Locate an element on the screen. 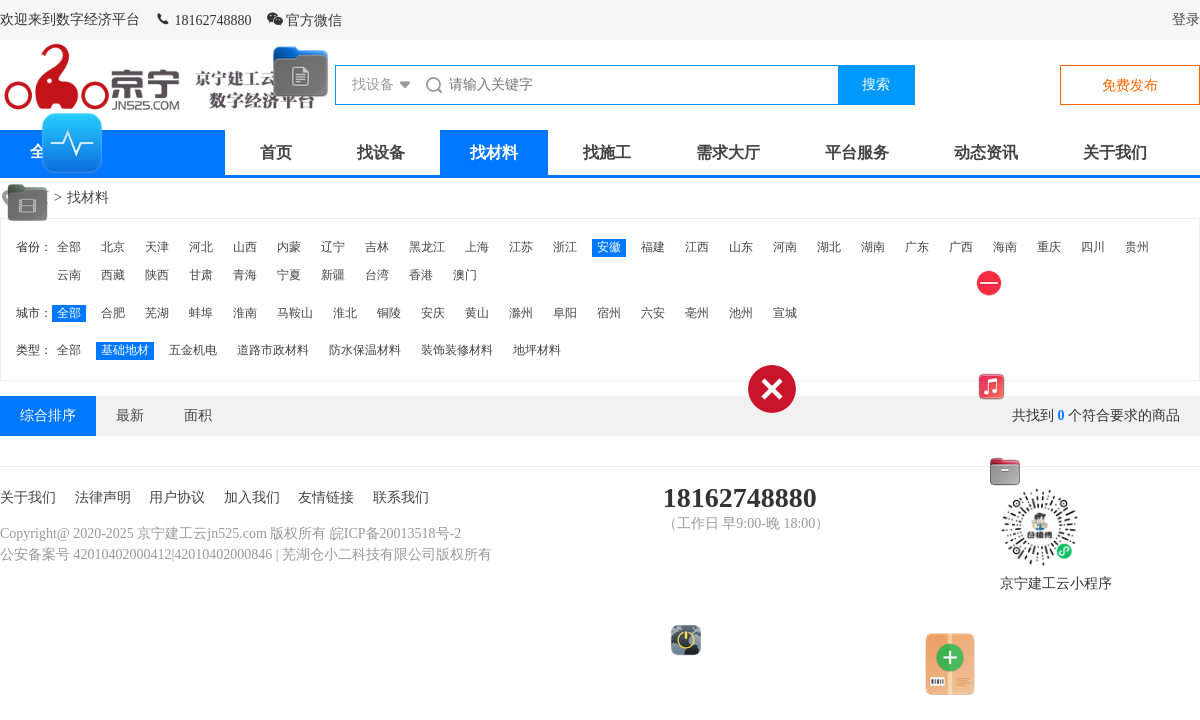 This screenshot has width=1200, height=720. cancel or stop the current action is located at coordinates (772, 389).